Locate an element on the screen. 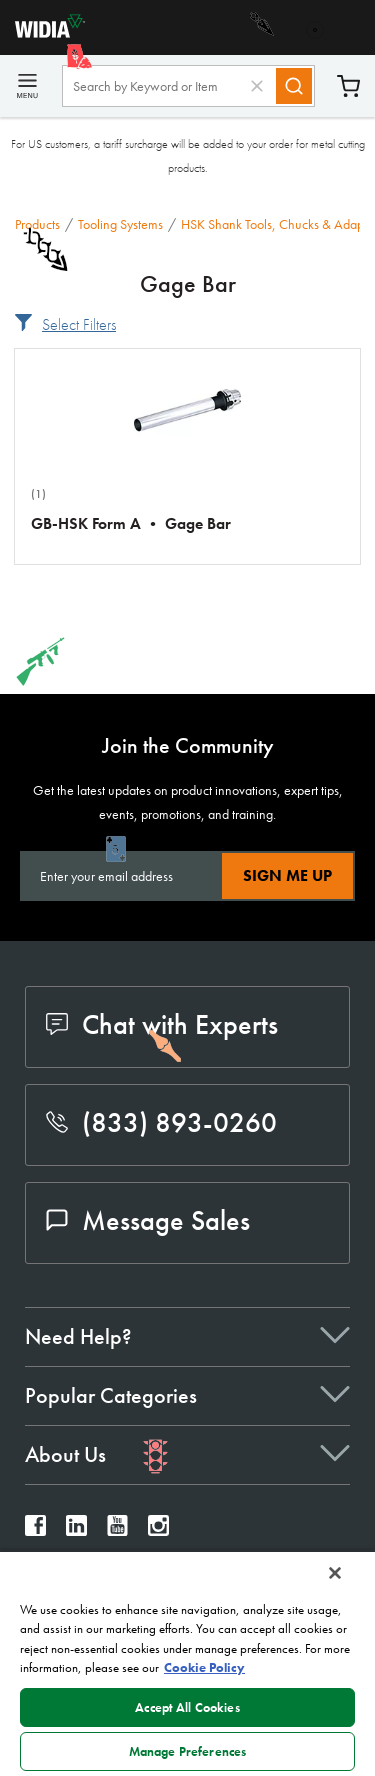  select a thorn or vine-based attack ability is located at coordinates (45, 249).